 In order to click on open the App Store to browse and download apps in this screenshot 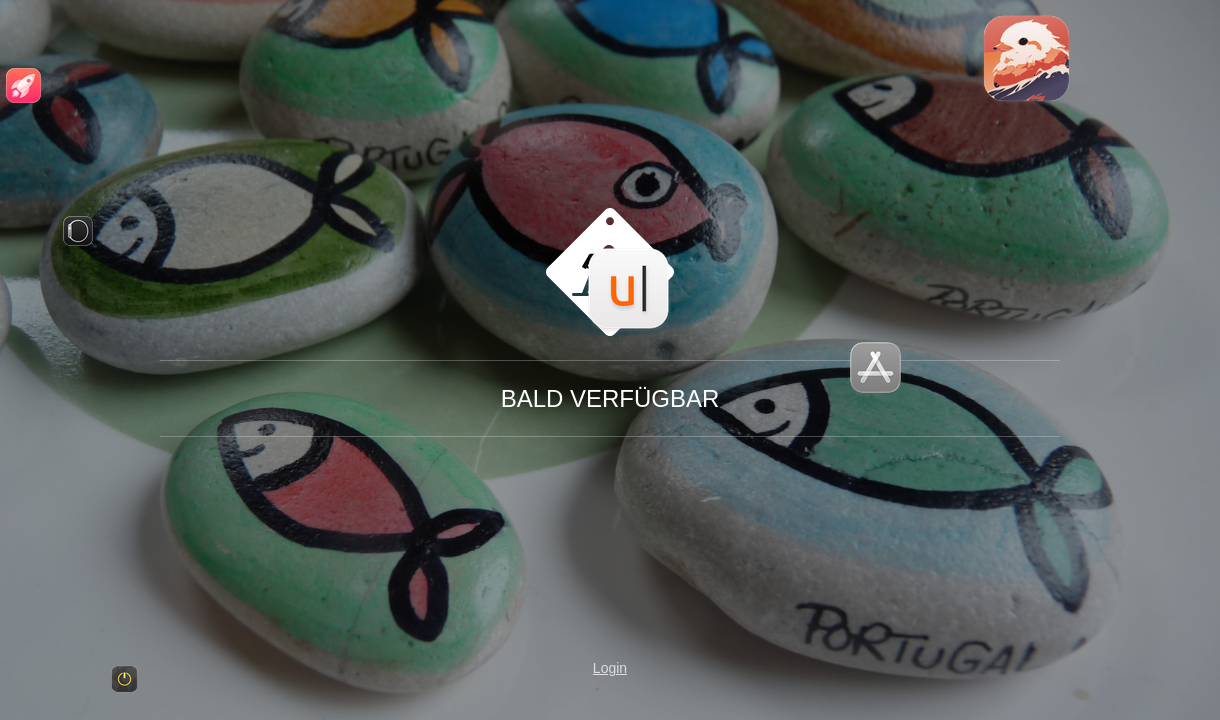, I will do `click(875, 367)`.